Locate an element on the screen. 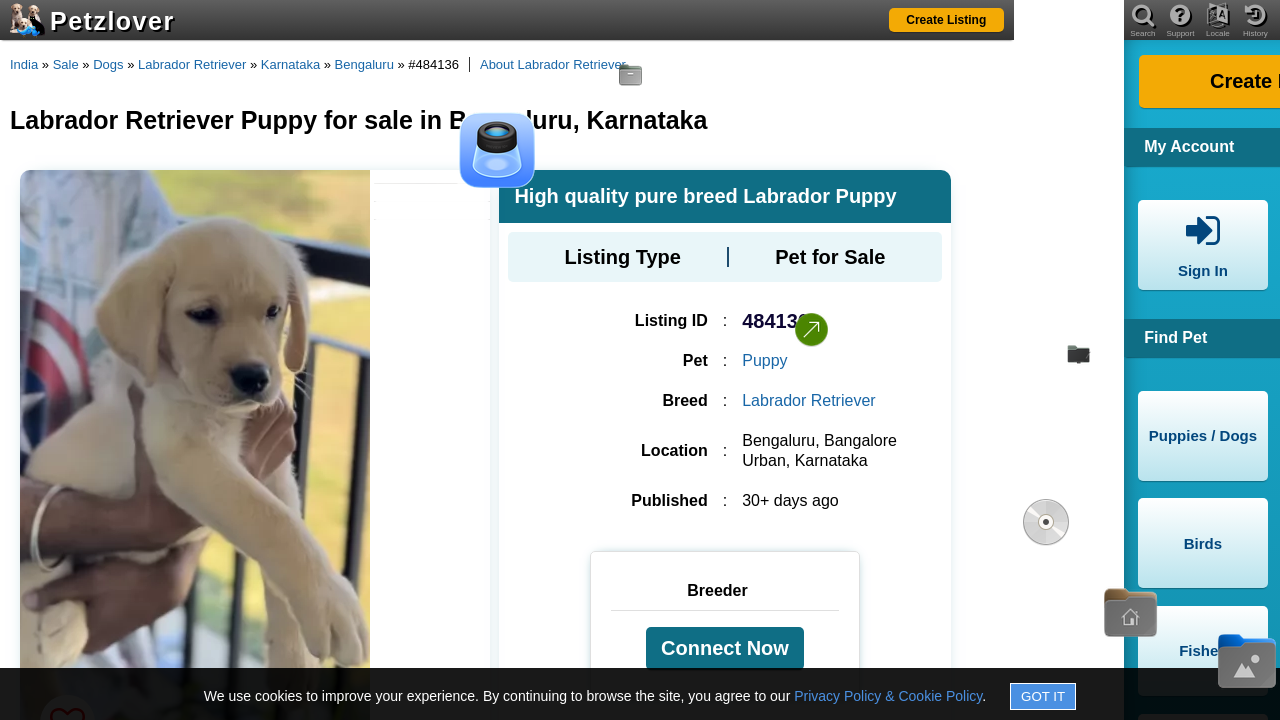  access your home folder is located at coordinates (1130, 612).